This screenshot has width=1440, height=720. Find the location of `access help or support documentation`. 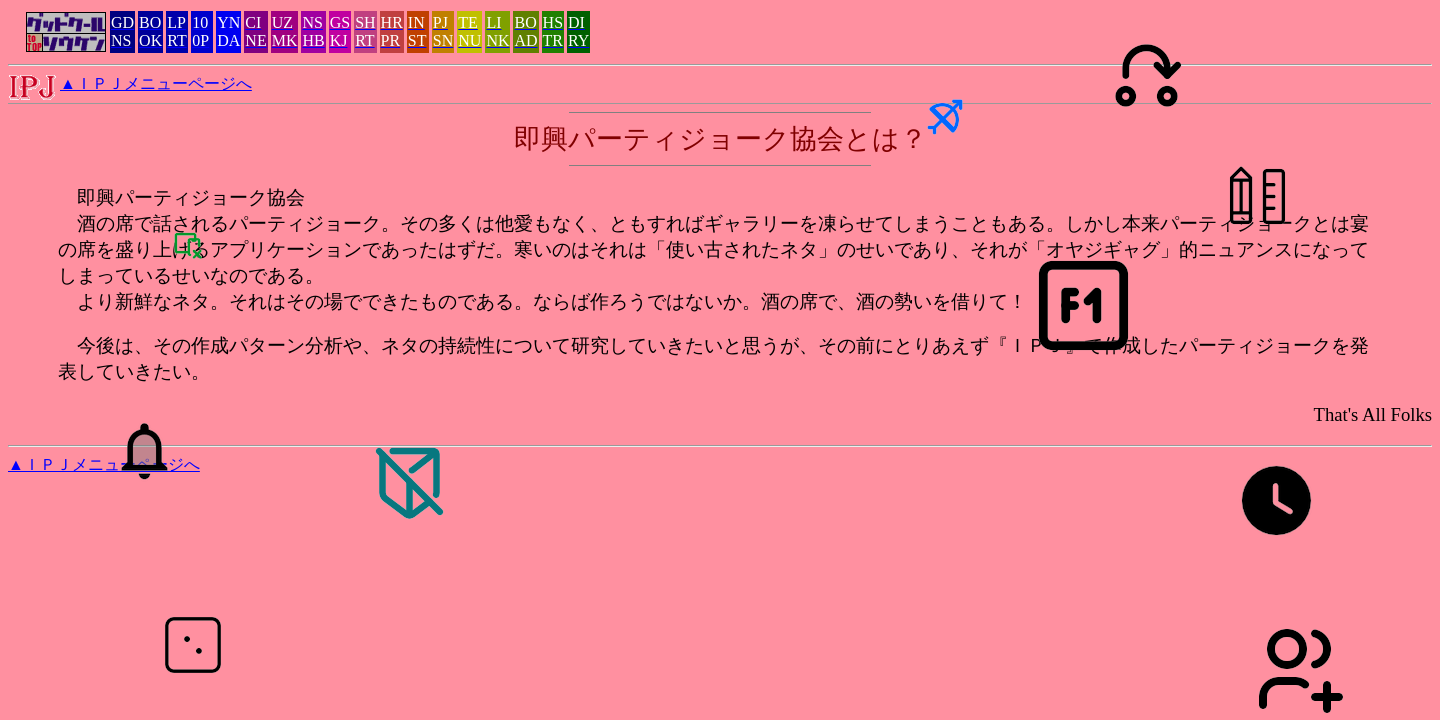

access help or support documentation is located at coordinates (1083, 305).